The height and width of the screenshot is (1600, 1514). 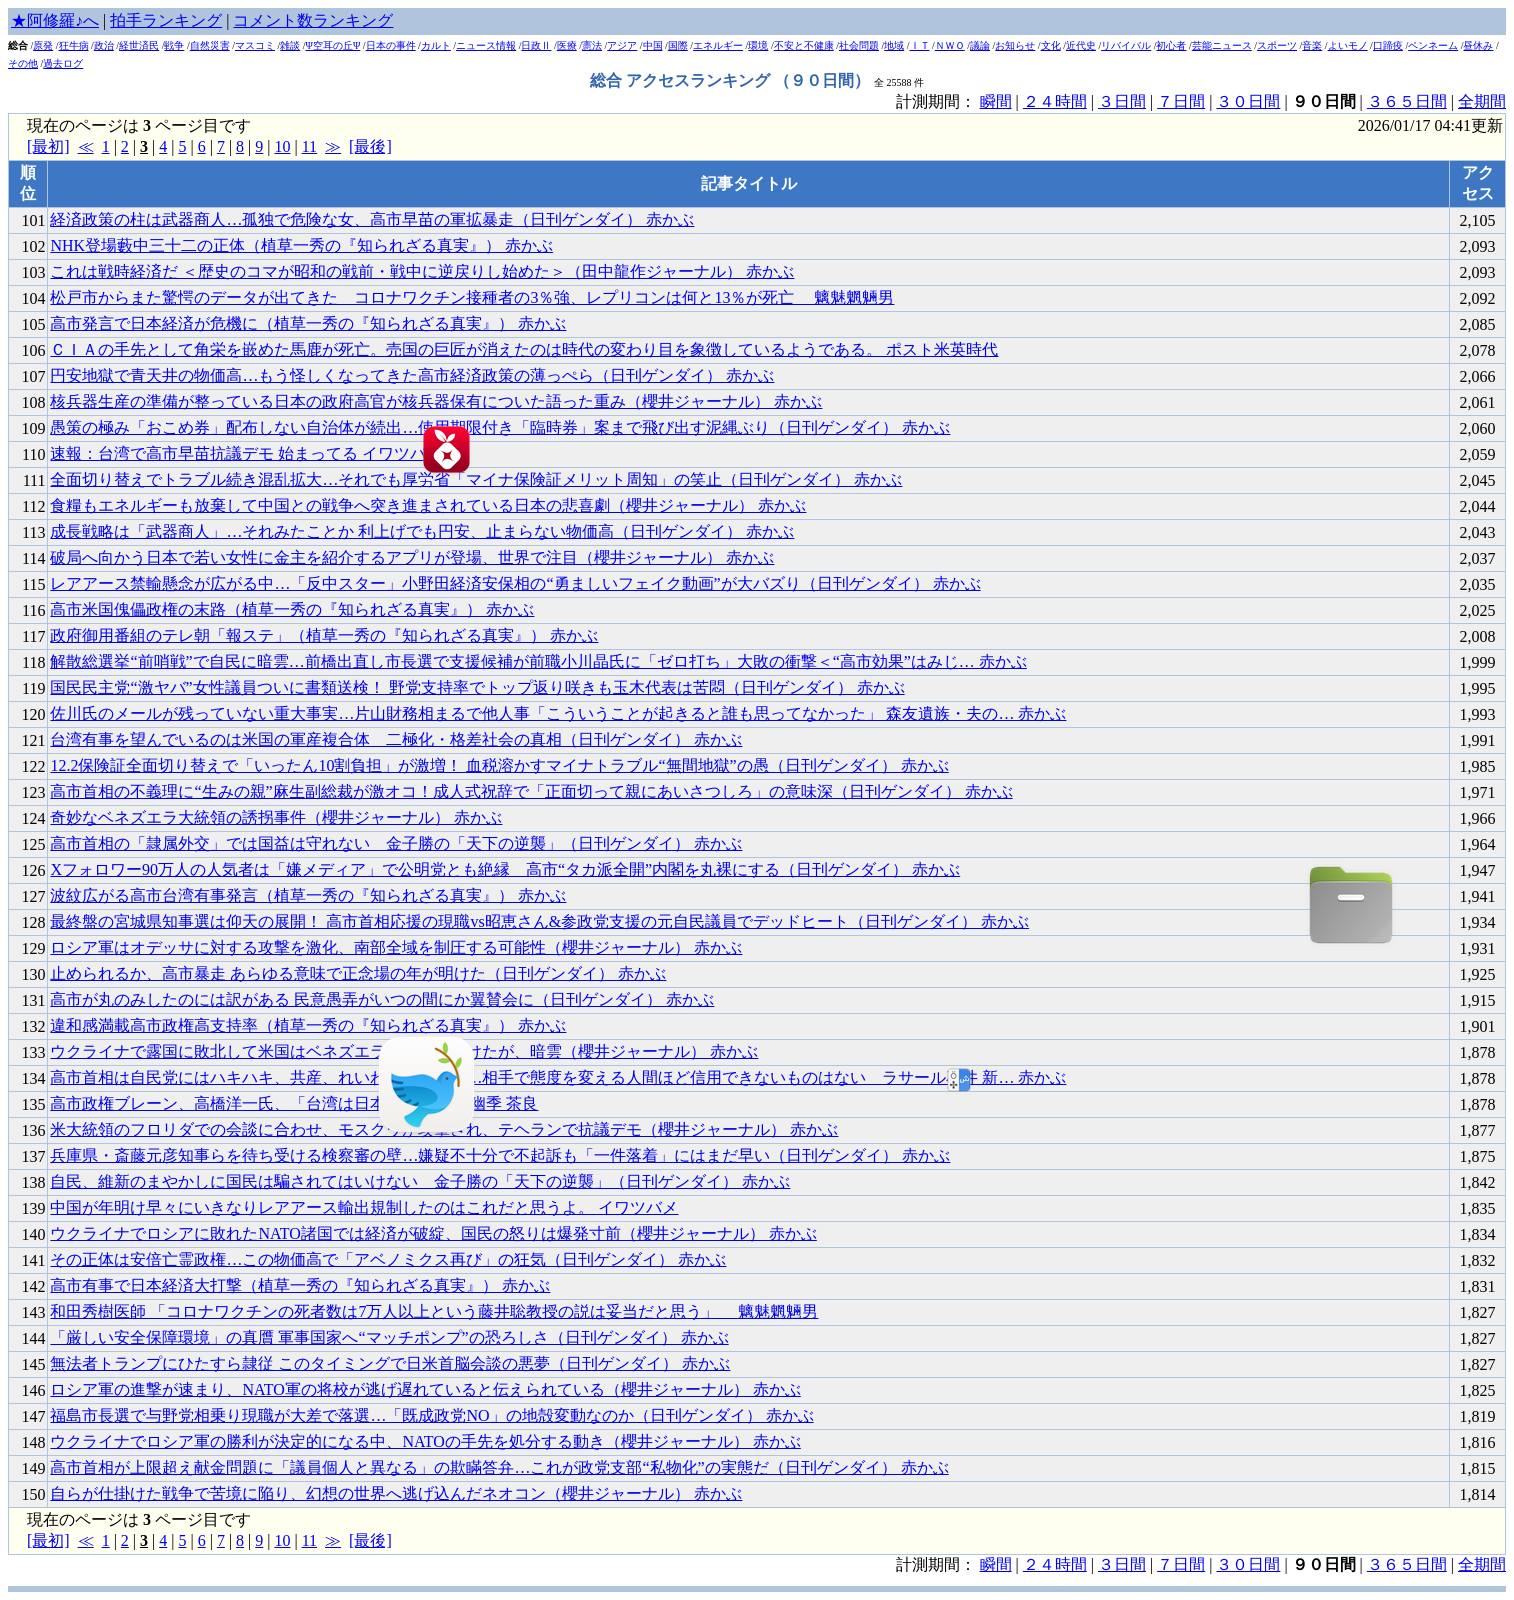 What do you see at coordinates (426, 1084) in the screenshot?
I see `open the kindd application` at bounding box center [426, 1084].